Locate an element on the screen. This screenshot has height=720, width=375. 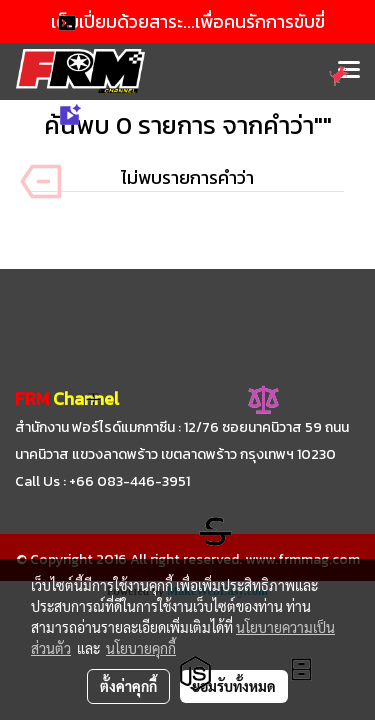
open terminal or command line interface is located at coordinates (67, 23).